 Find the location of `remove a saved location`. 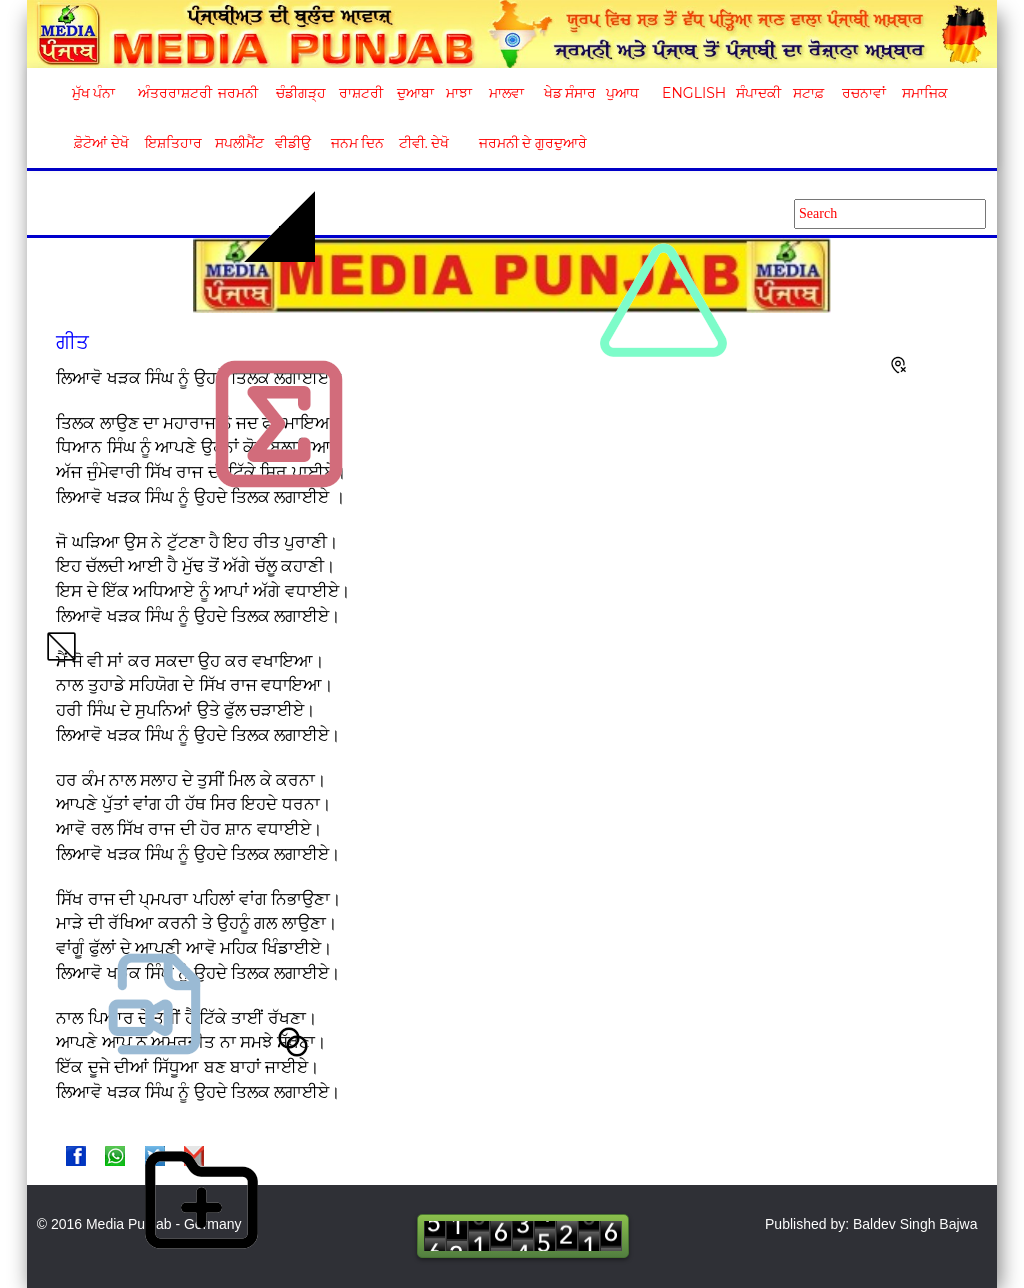

remove a saved location is located at coordinates (898, 365).